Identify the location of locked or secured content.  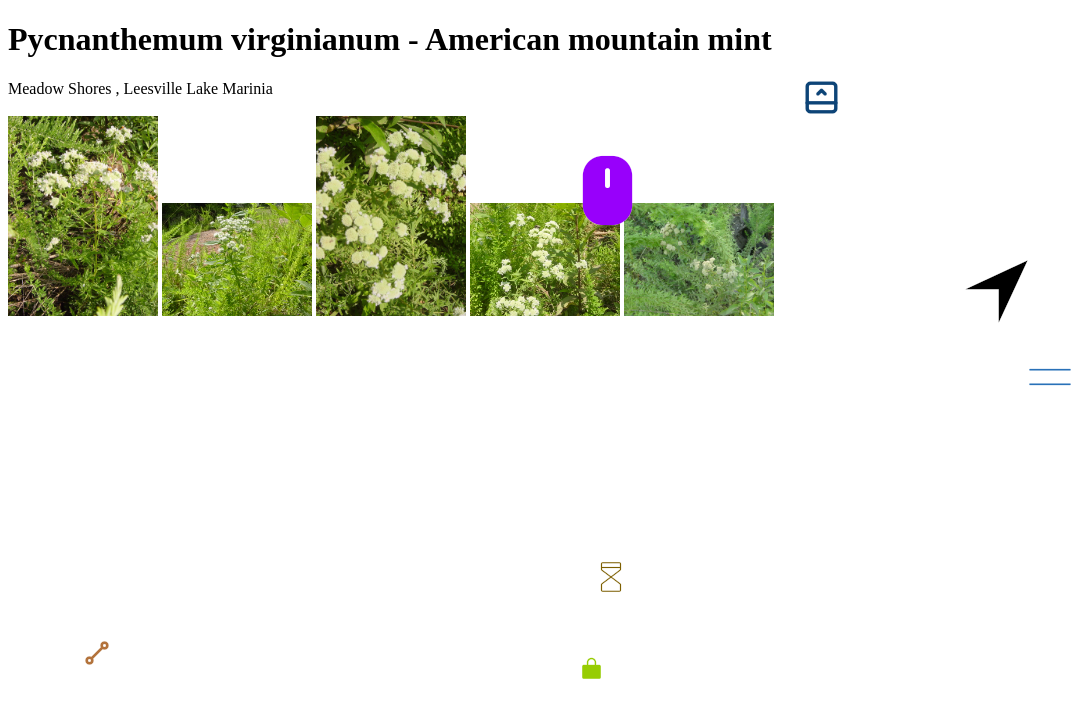
(591, 669).